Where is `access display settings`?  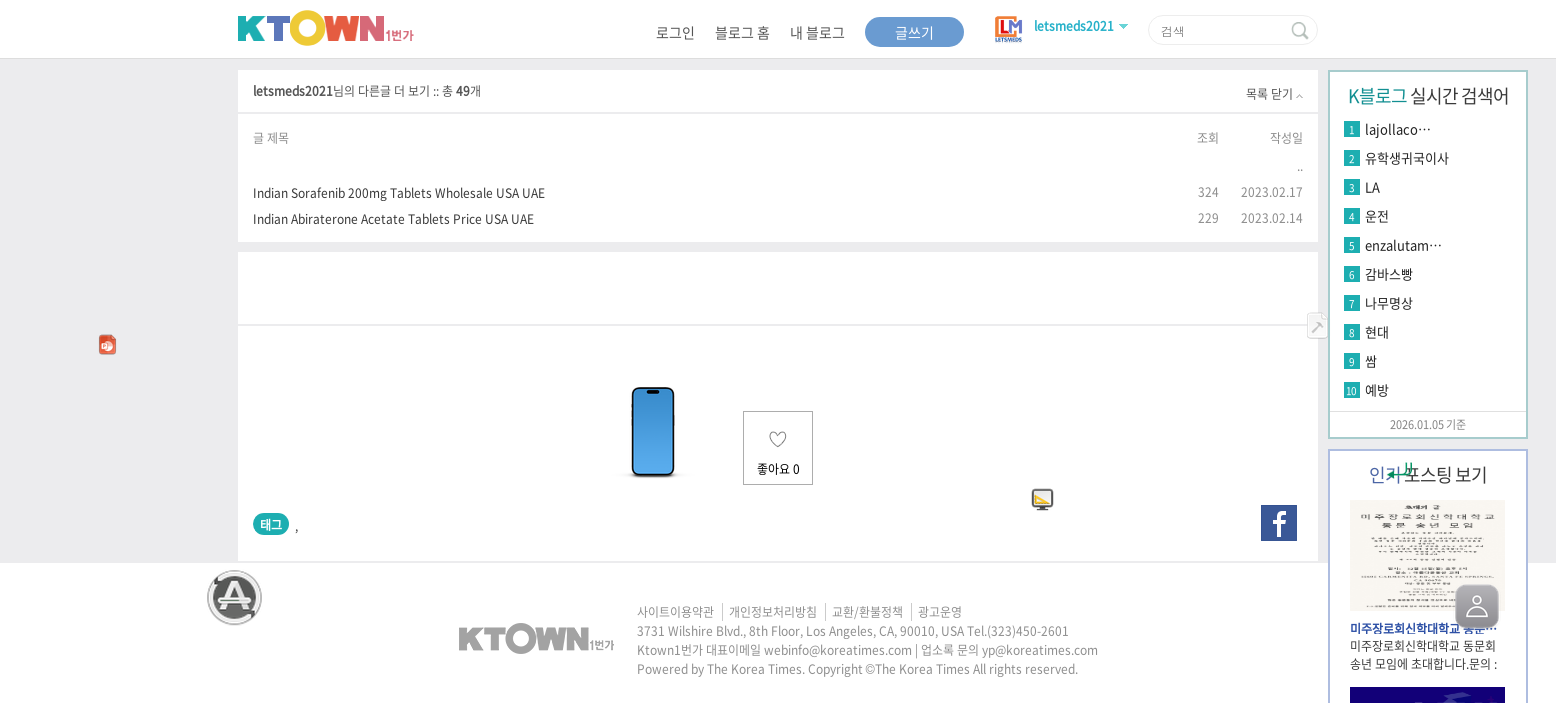
access display settings is located at coordinates (1042, 499).